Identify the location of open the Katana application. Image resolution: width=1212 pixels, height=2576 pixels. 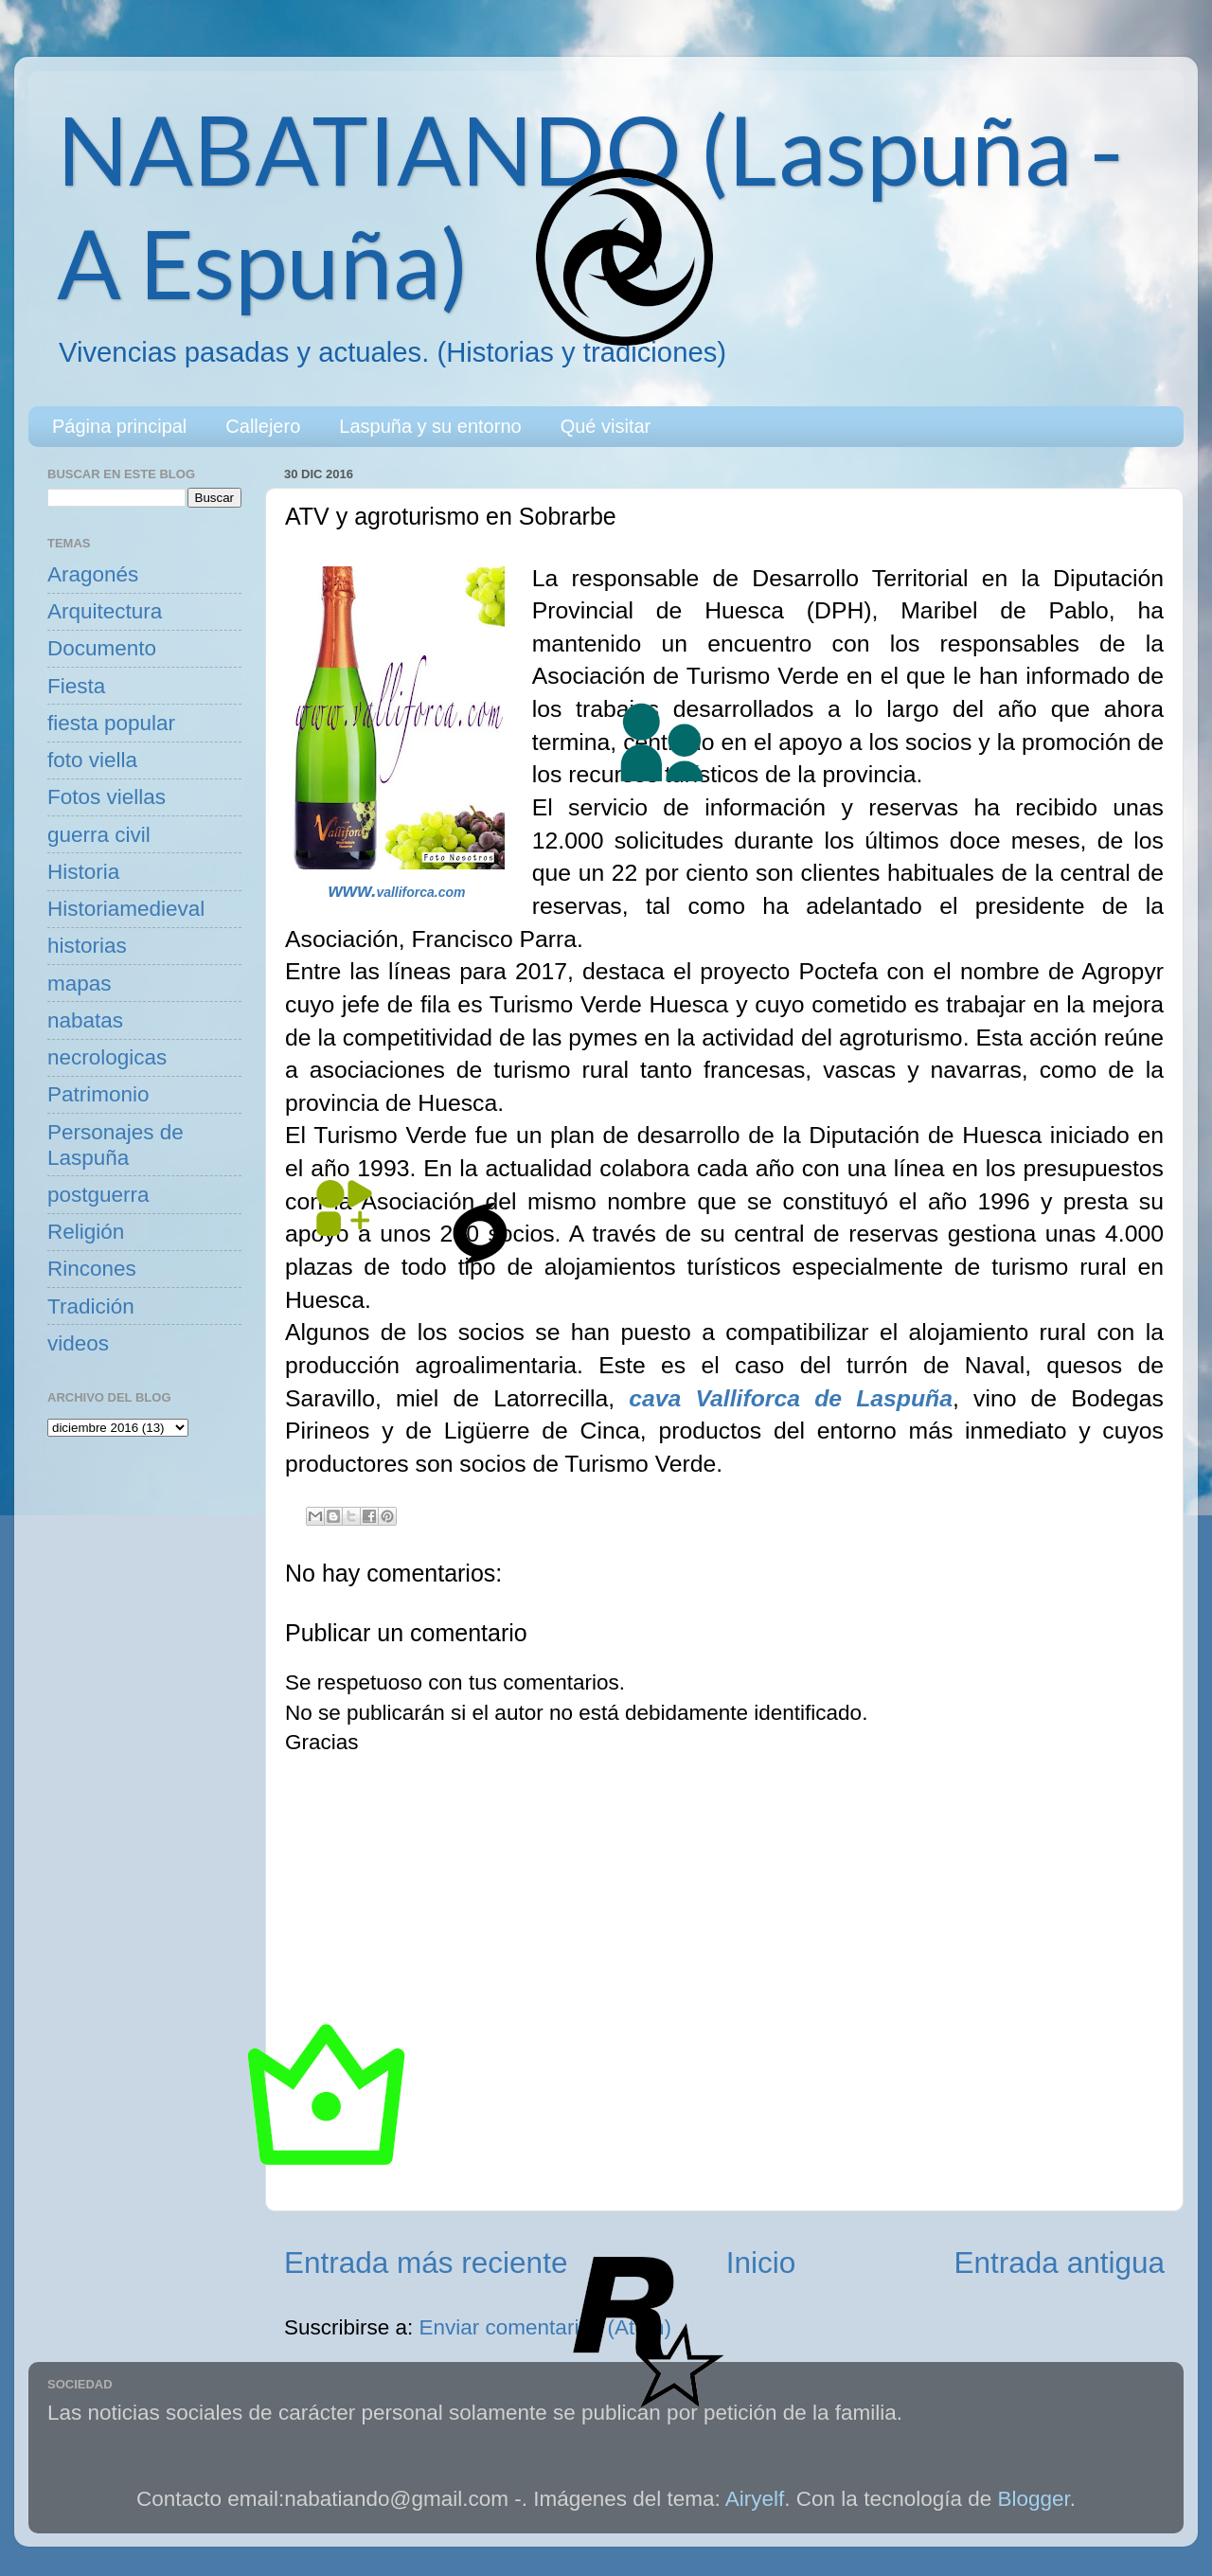
(624, 257).